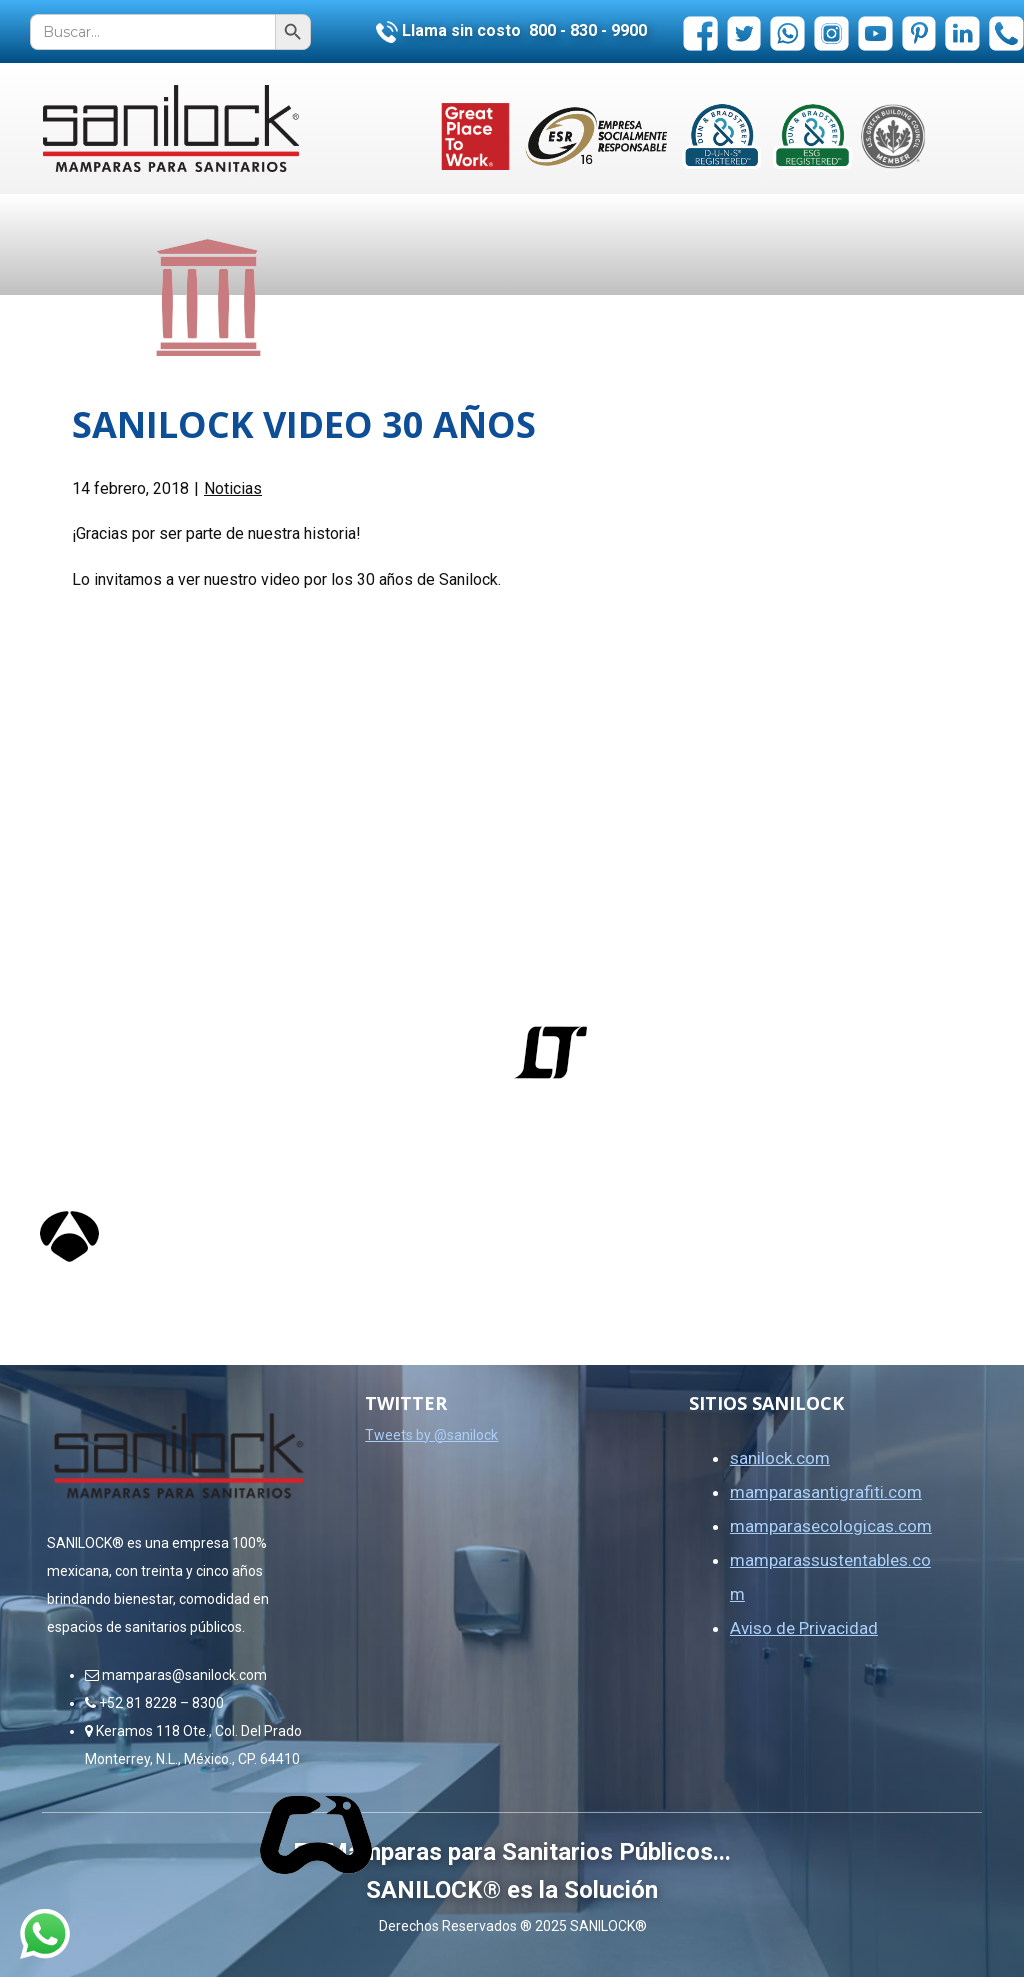  Describe the element at coordinates (69, 1236) in the screenshot. I see `open the Antena 3 app` at that location.